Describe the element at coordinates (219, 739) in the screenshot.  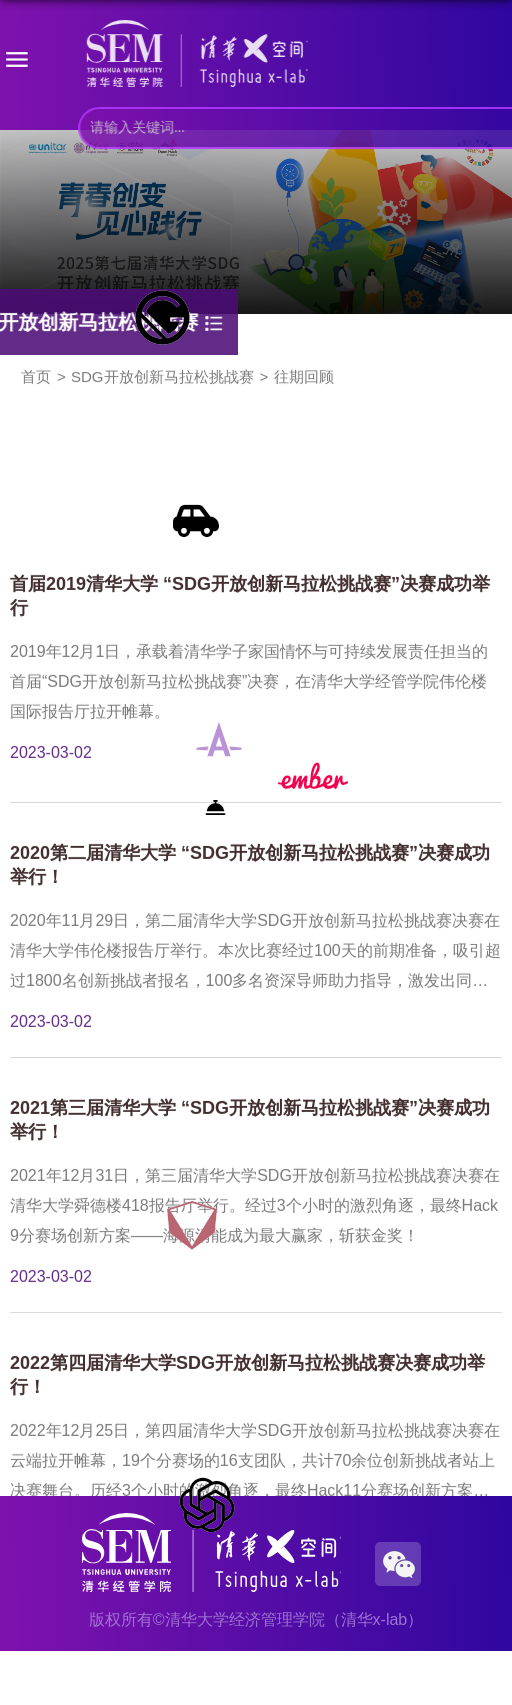
I see `autoprefixer CSS tool logo` at that location.